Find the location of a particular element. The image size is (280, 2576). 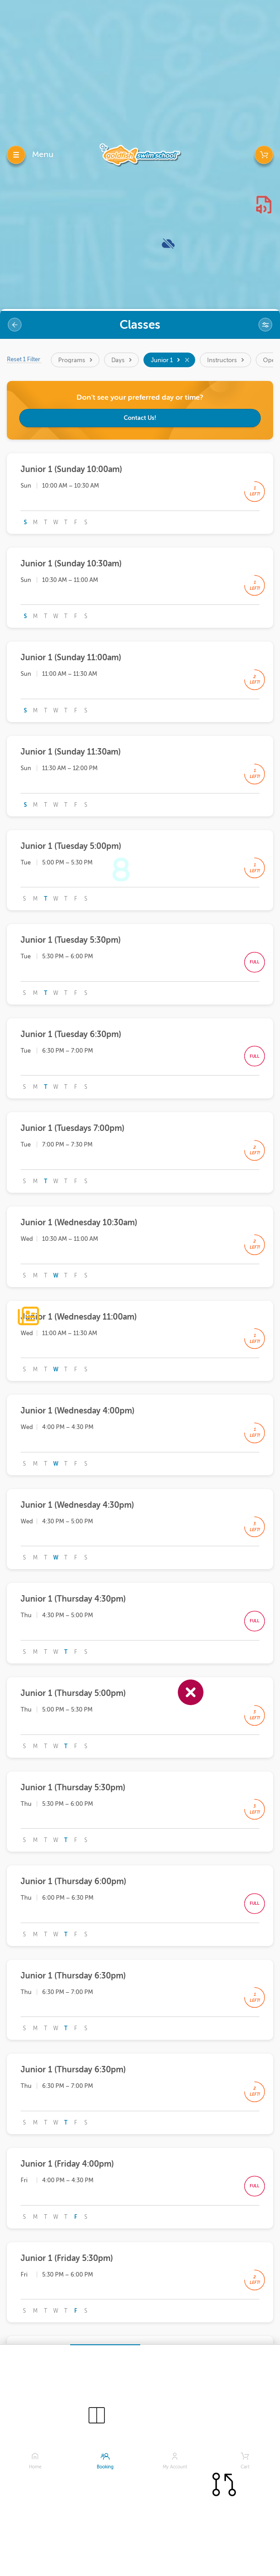

view news or articles is located at coordinates (28, 1316).